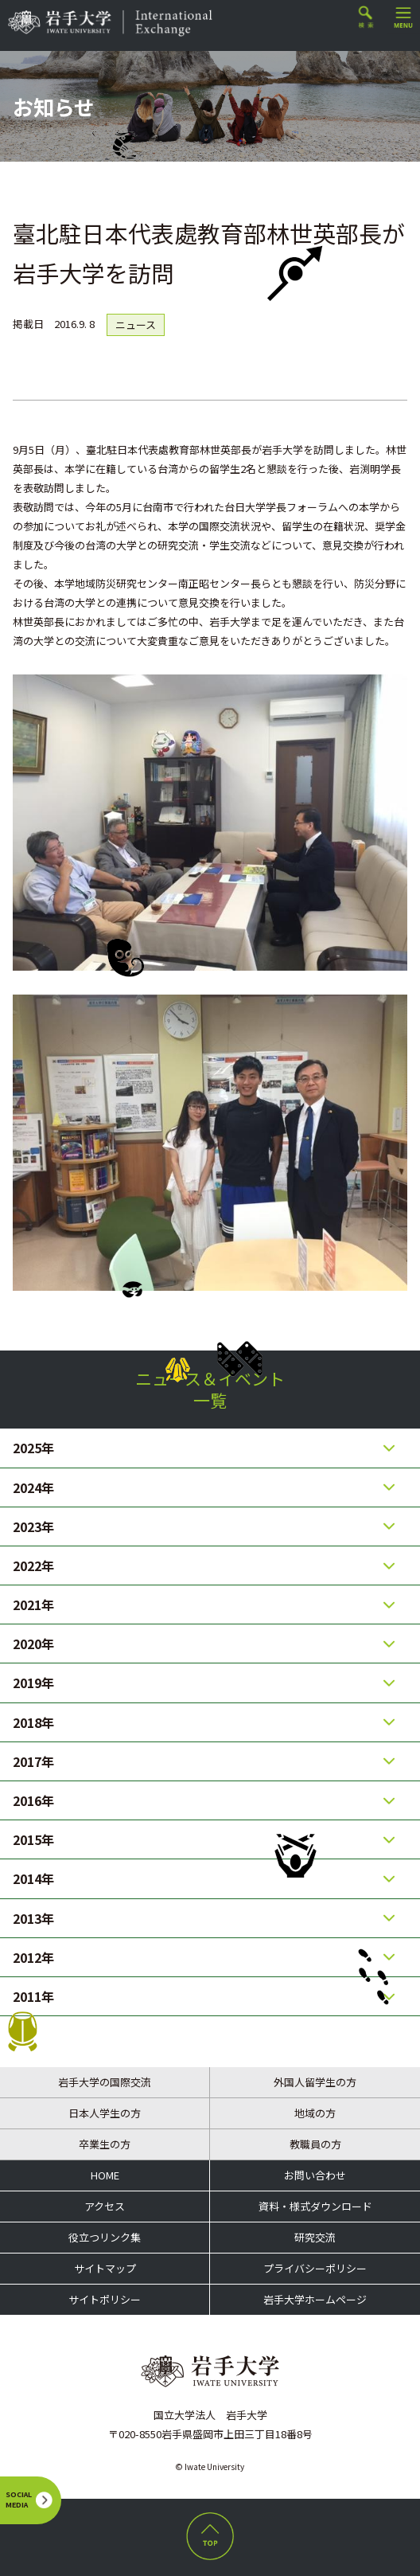 This screenshot has width=420, height=2576. I want to click on view your collected crystals or gems, so click(177, 1370).